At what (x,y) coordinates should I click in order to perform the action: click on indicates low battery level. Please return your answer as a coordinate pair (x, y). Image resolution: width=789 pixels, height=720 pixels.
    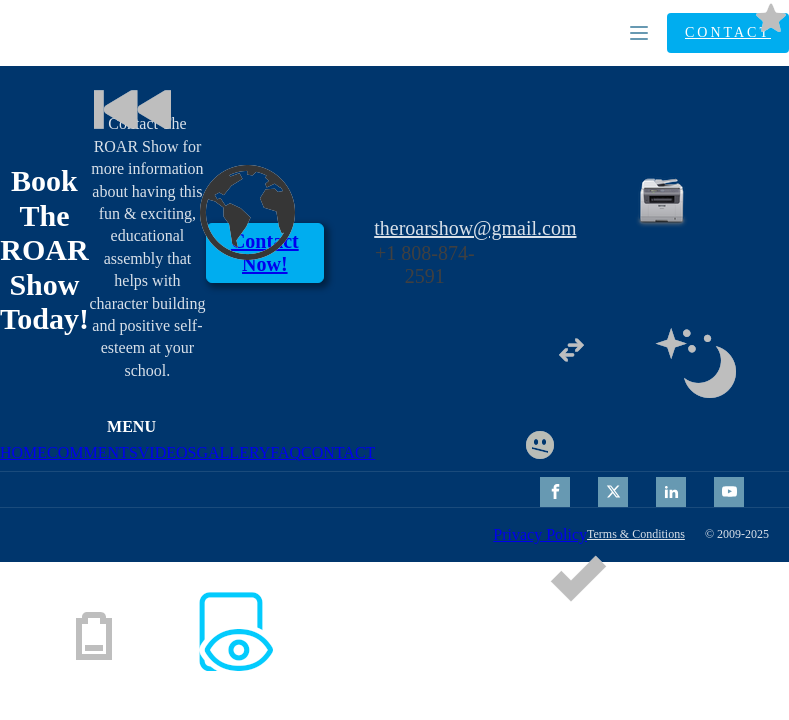
    Looking at the image, I should click on (94, 636).